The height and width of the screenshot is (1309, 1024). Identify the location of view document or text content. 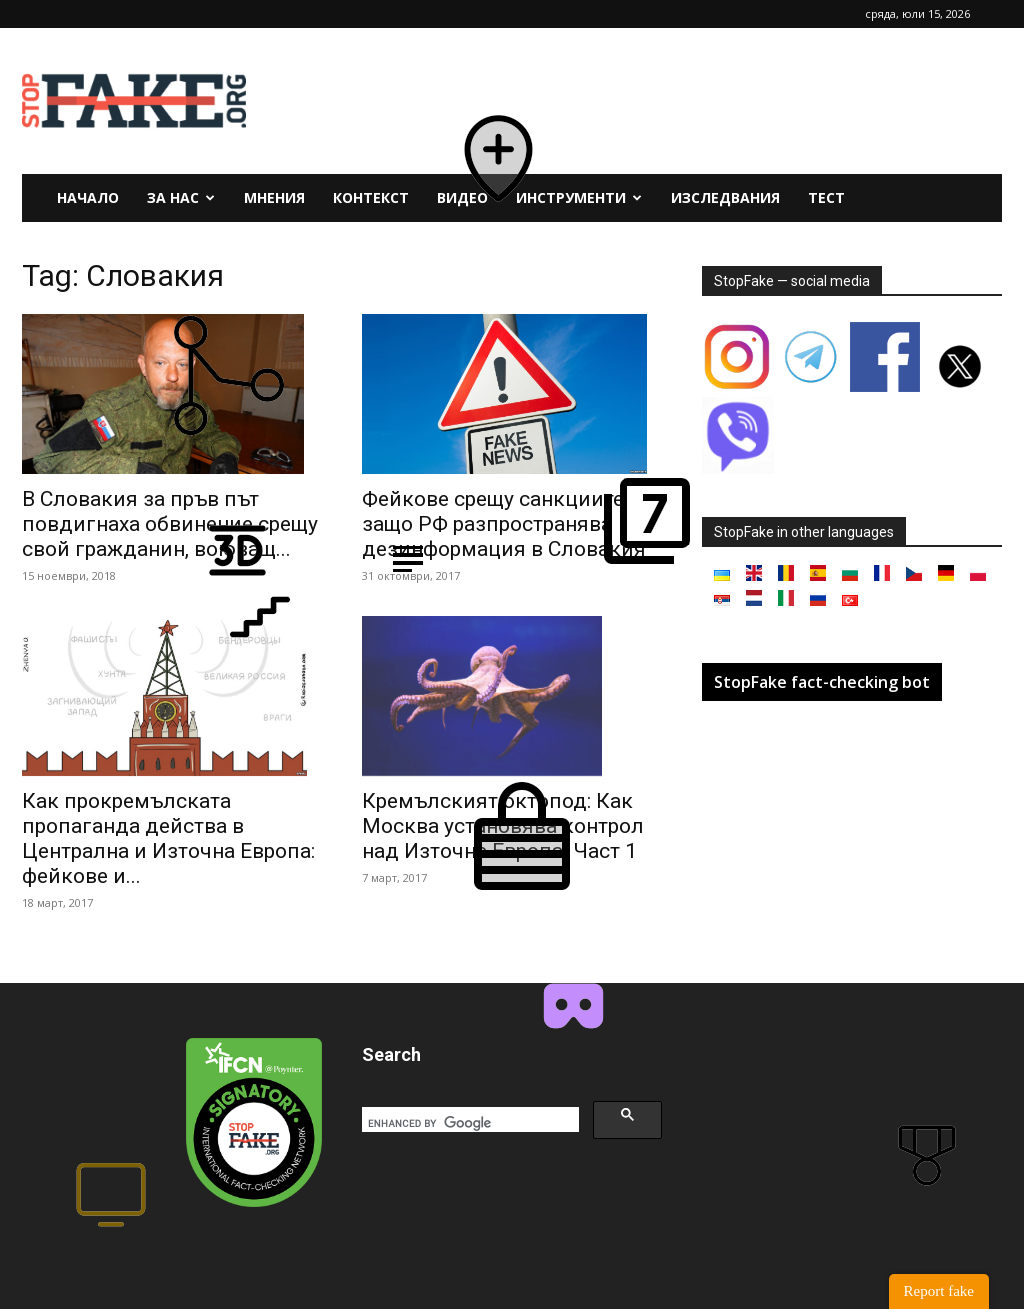
(408, 559).